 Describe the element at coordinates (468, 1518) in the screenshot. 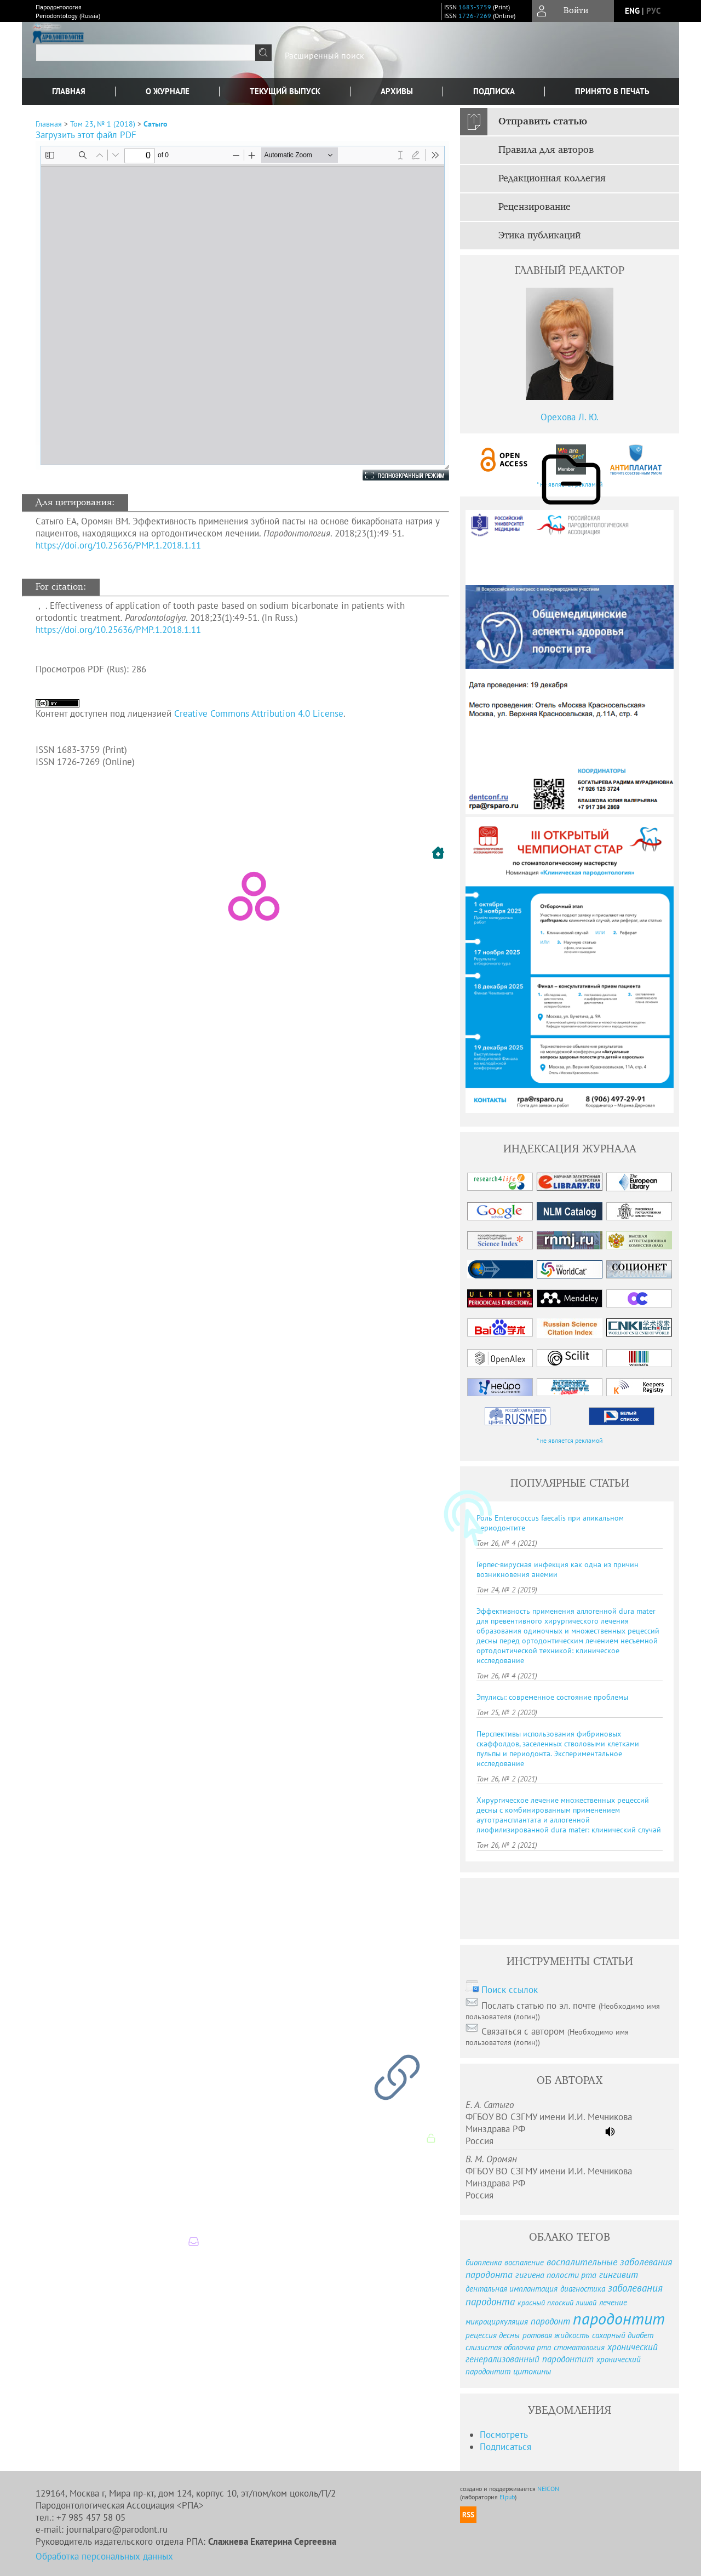

I see `tap or click interaction detected` at that location.